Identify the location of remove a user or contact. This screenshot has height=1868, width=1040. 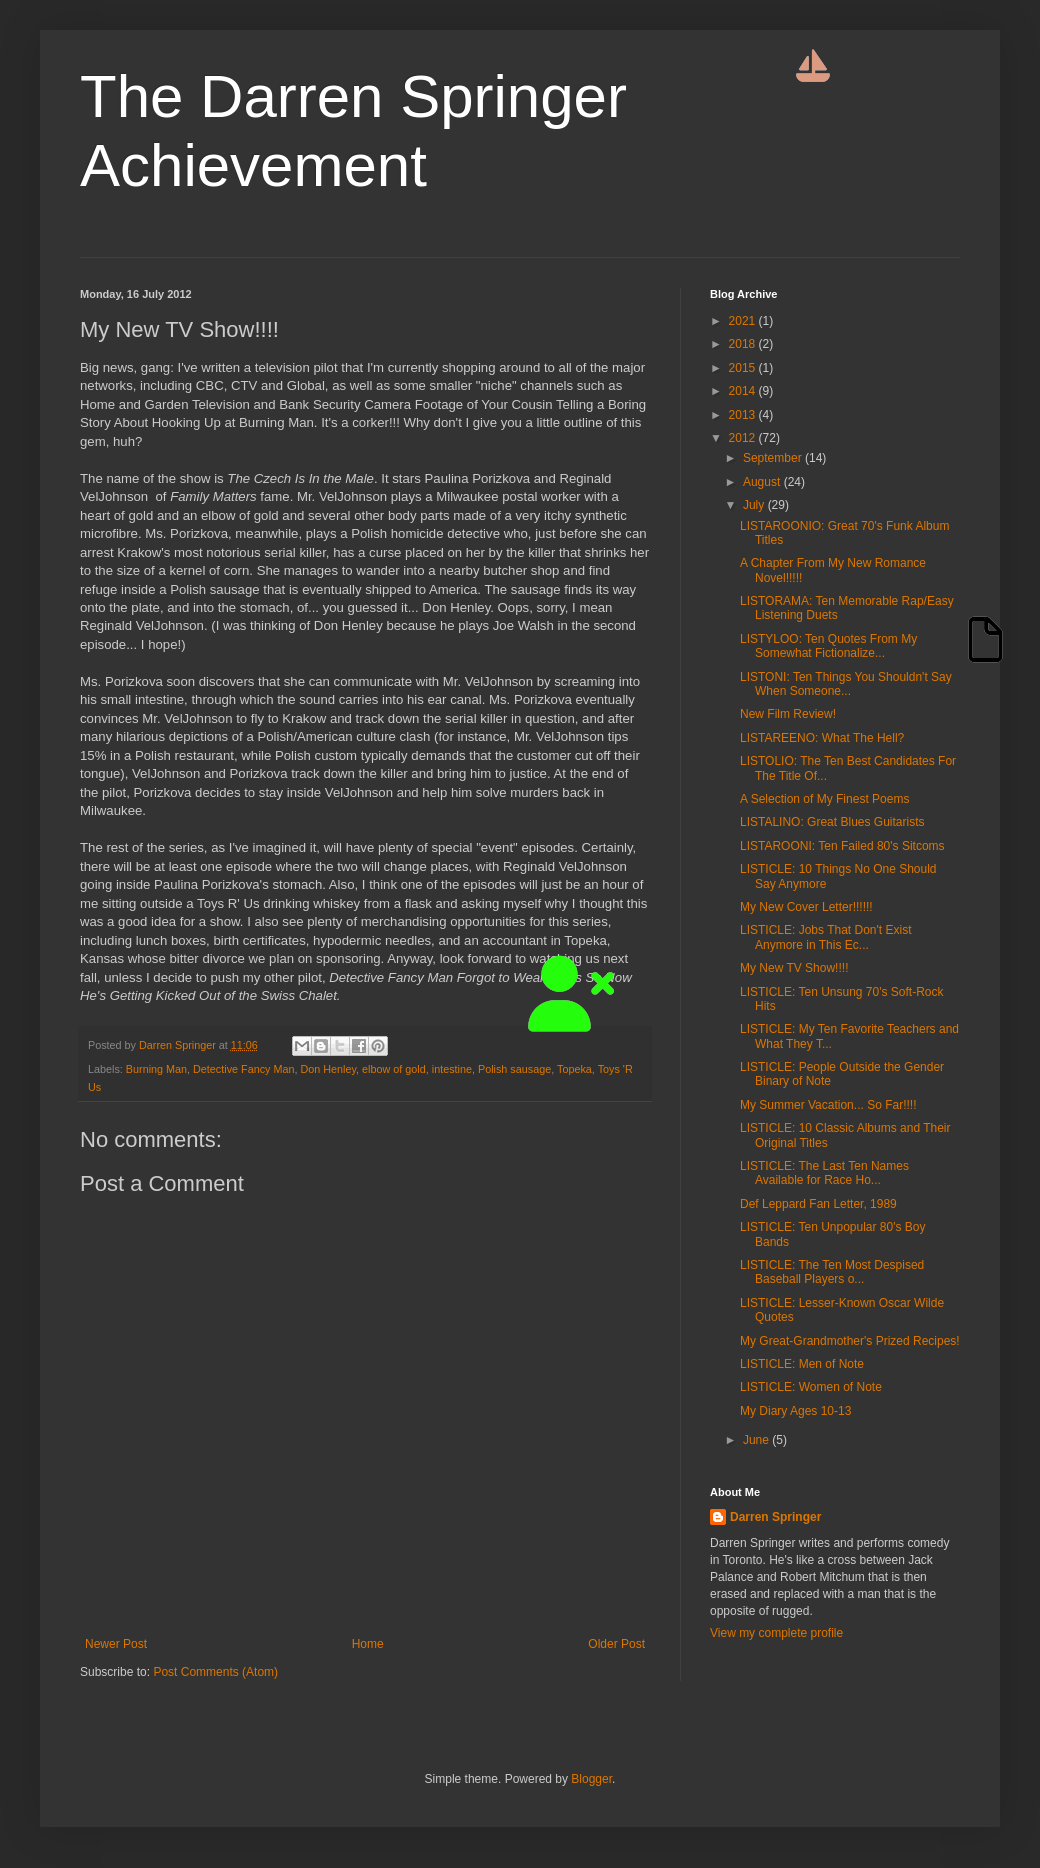
(569, 993).